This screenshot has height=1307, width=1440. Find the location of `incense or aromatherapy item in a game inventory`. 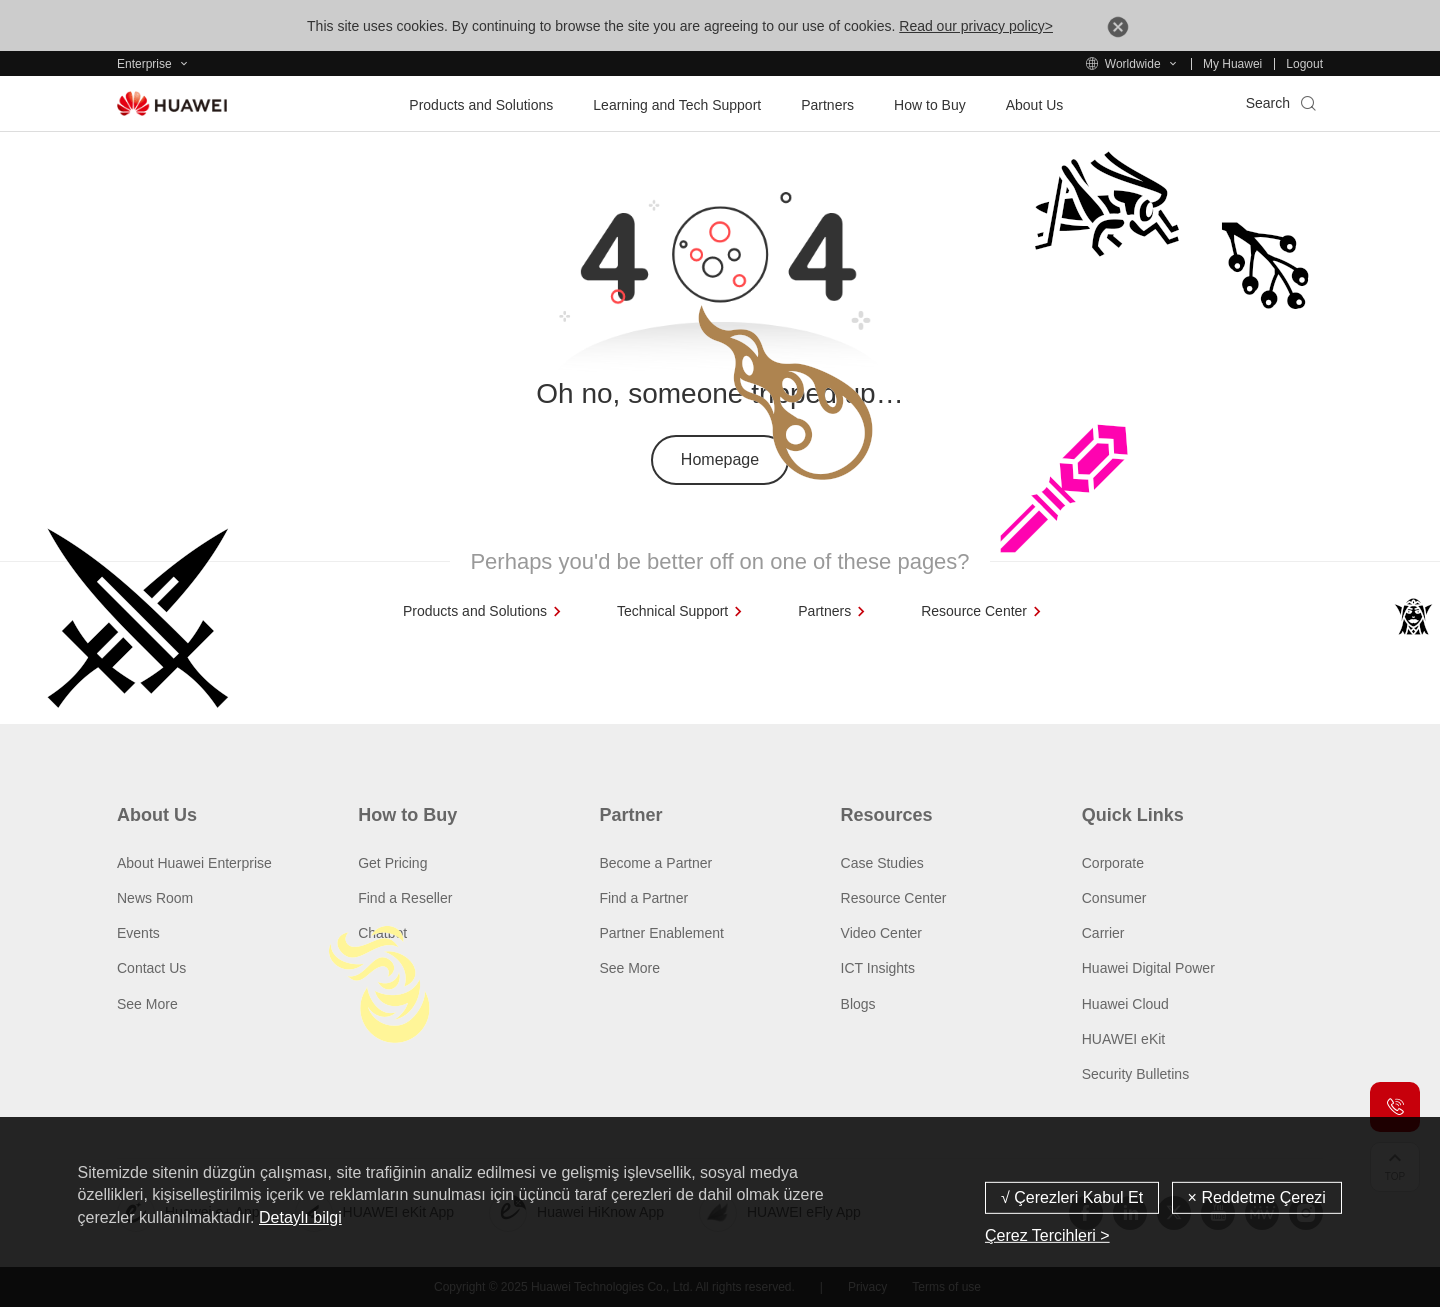

incense or aromatherapy item in a game inventory is located at coordinates (384, 985).